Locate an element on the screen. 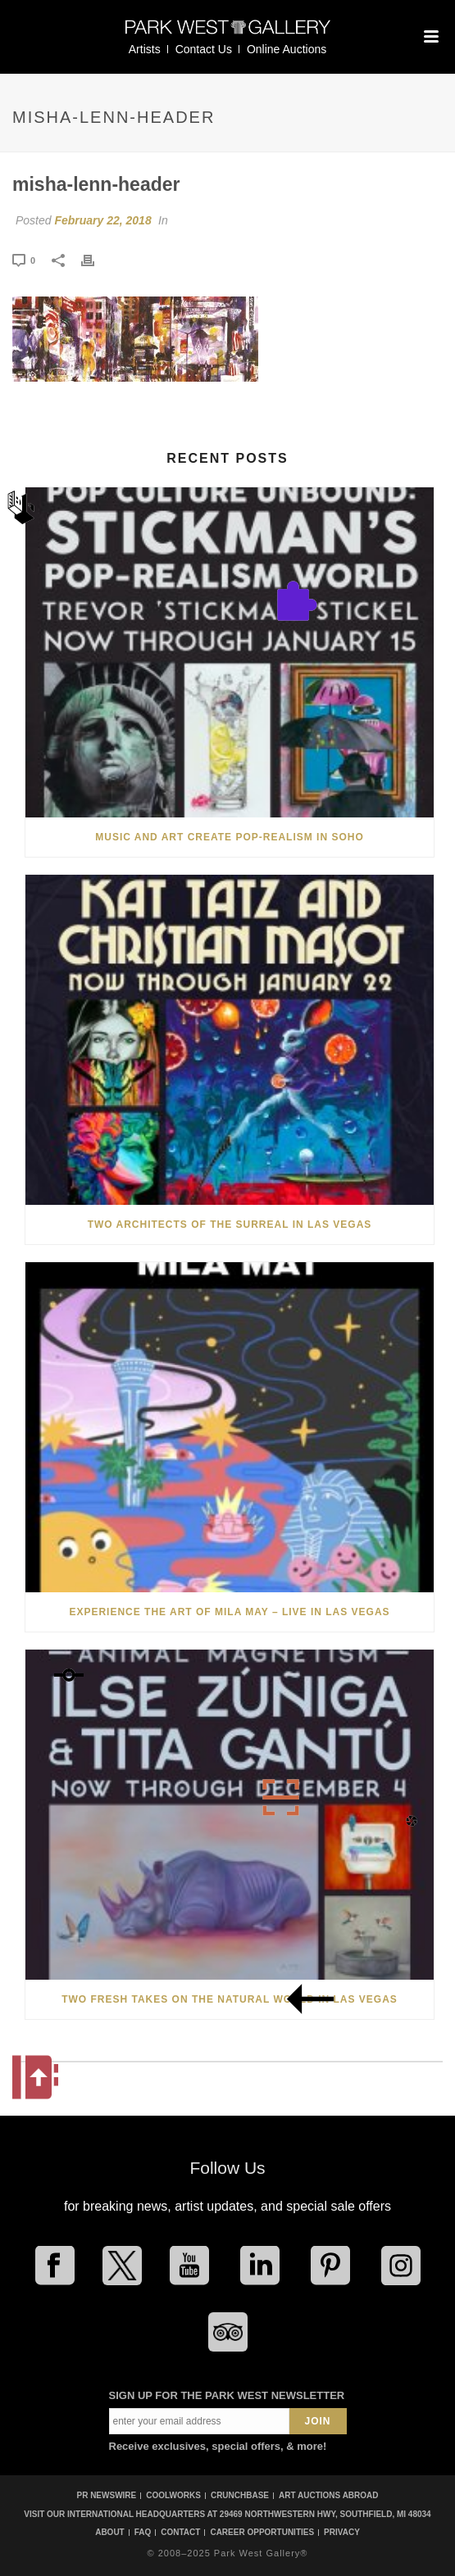 The height and width of the screenshot is (2576, 455). upload contacts from your address book is located at coordinates (32, 2077).